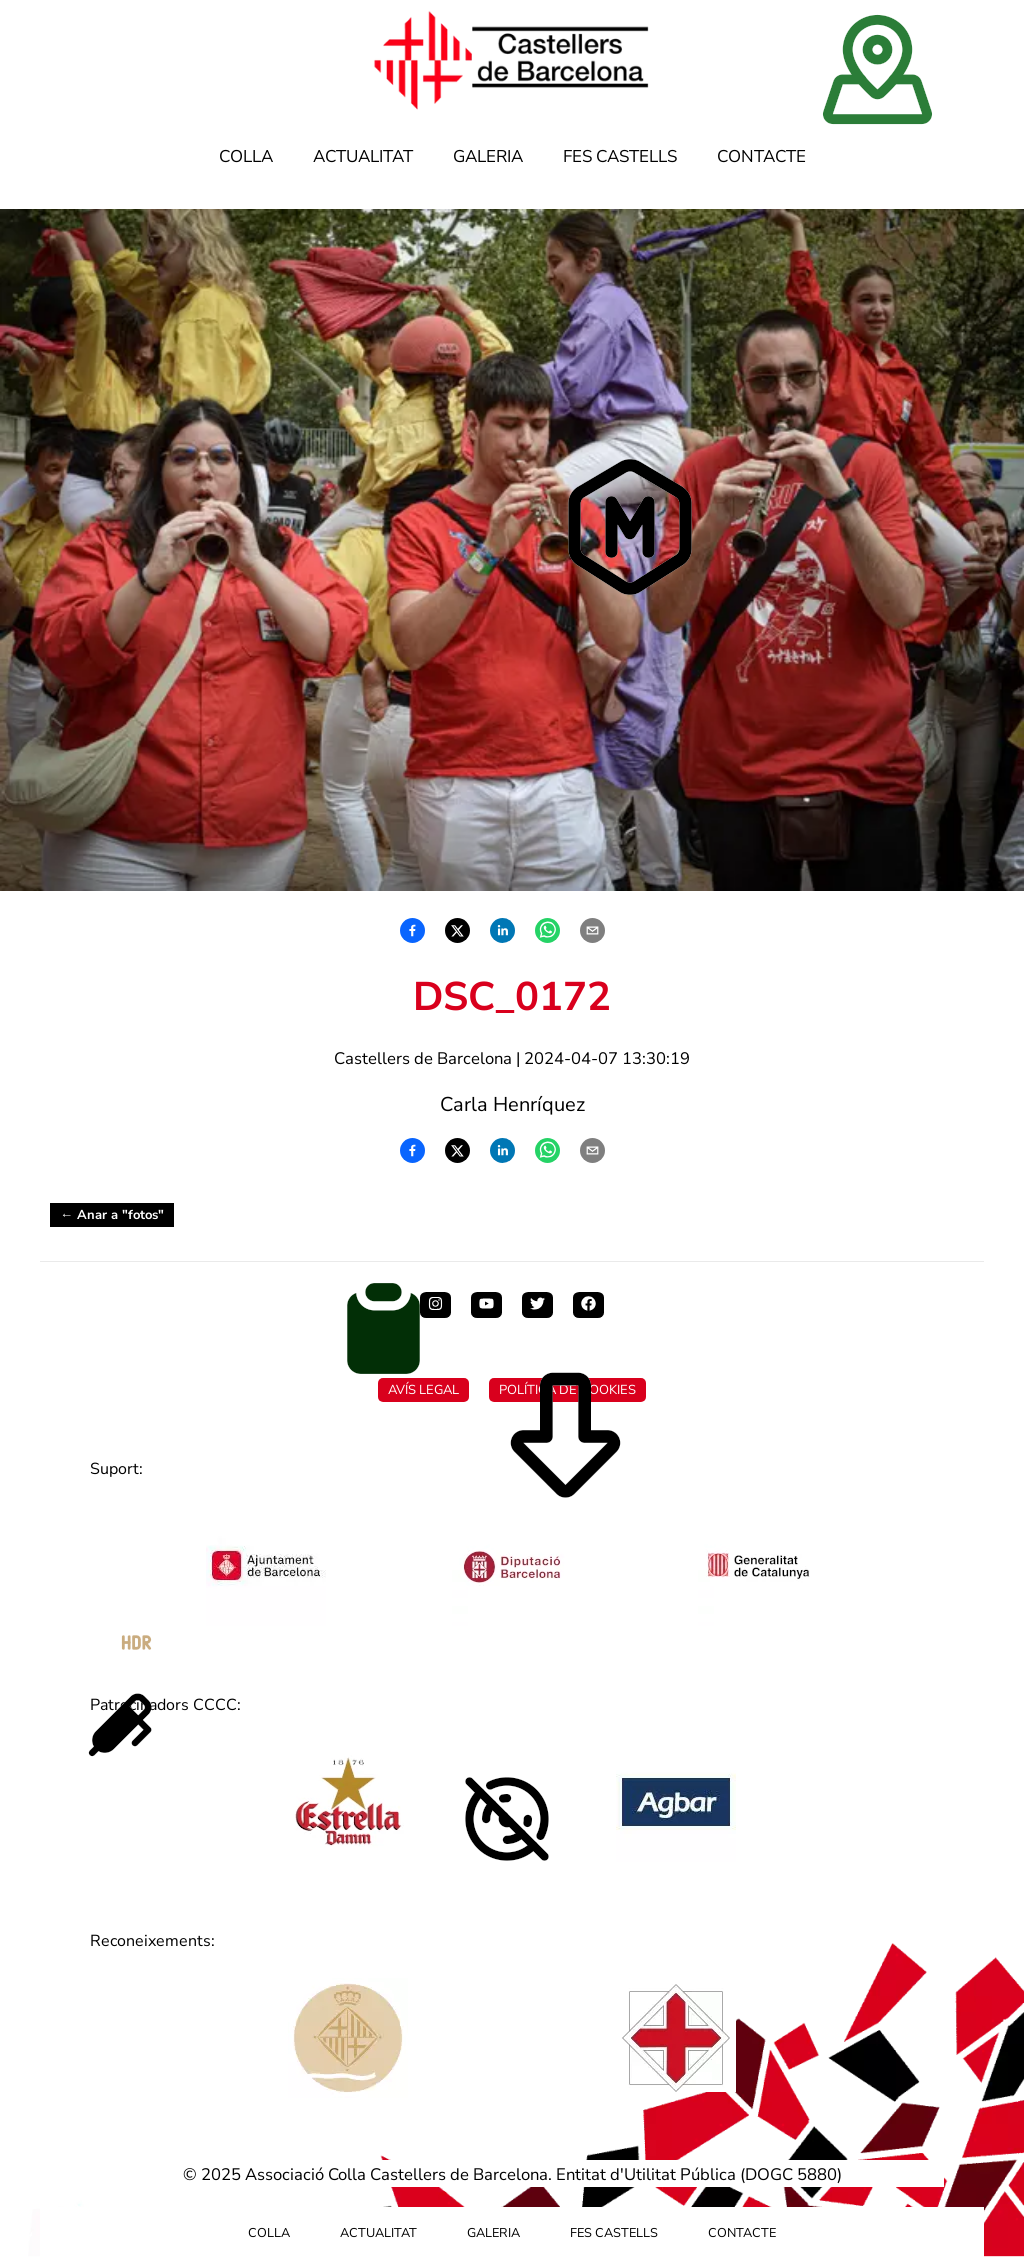  I want to click on download a file or content, so click(565, 1436).